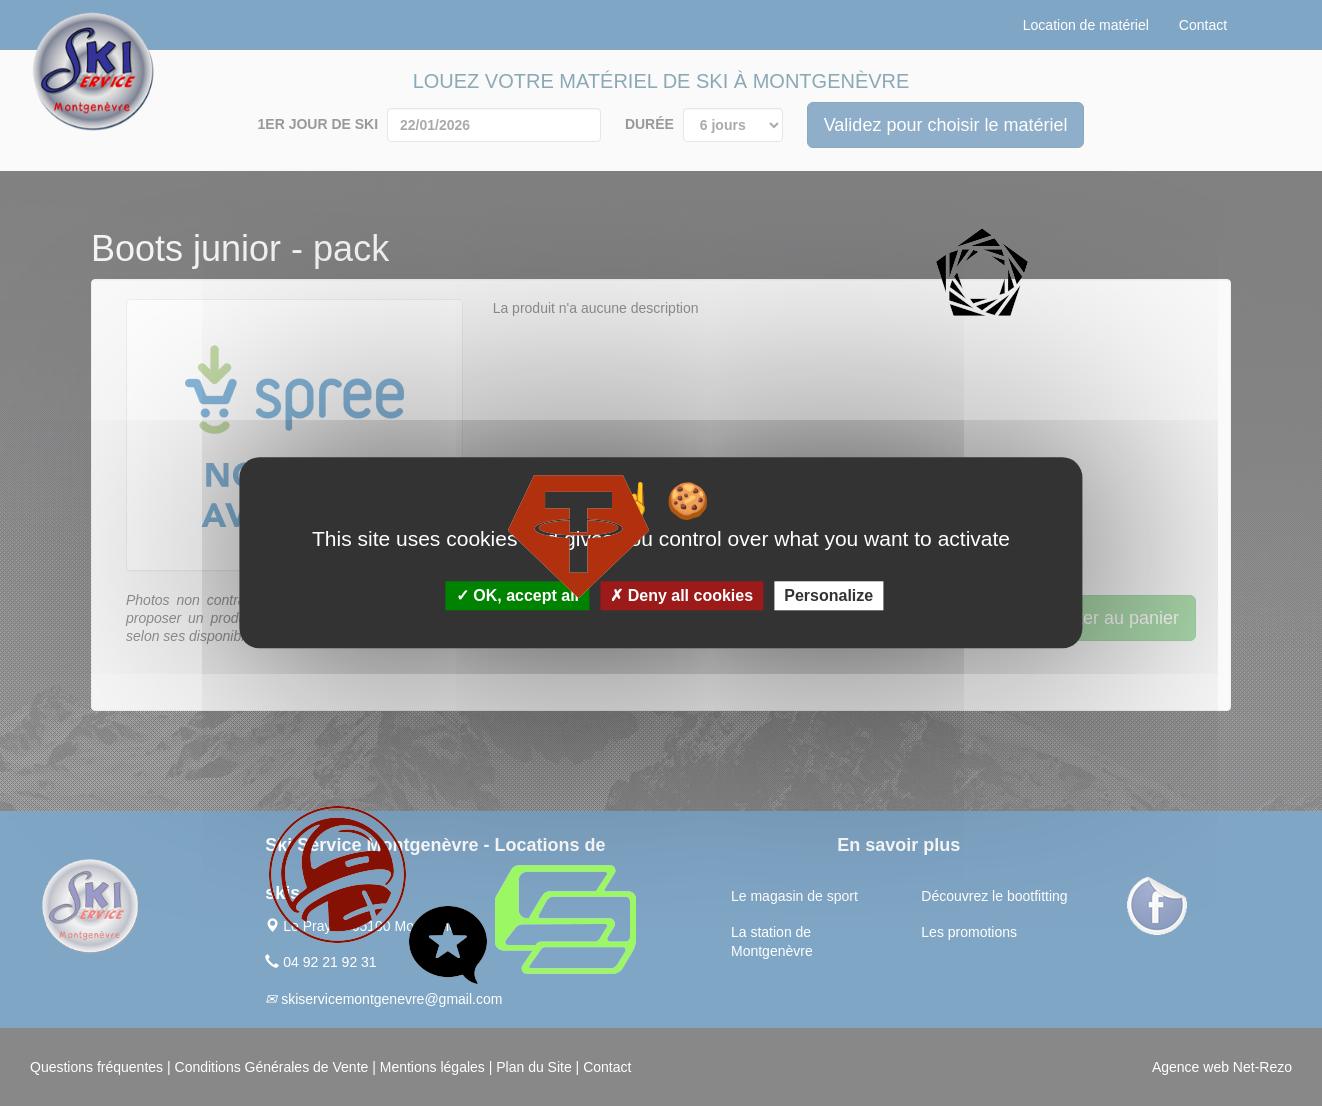  What do you see at coordinates (565, 919) in the screenshot?
I see `SST framework logo` at bounding box center [565, 919].